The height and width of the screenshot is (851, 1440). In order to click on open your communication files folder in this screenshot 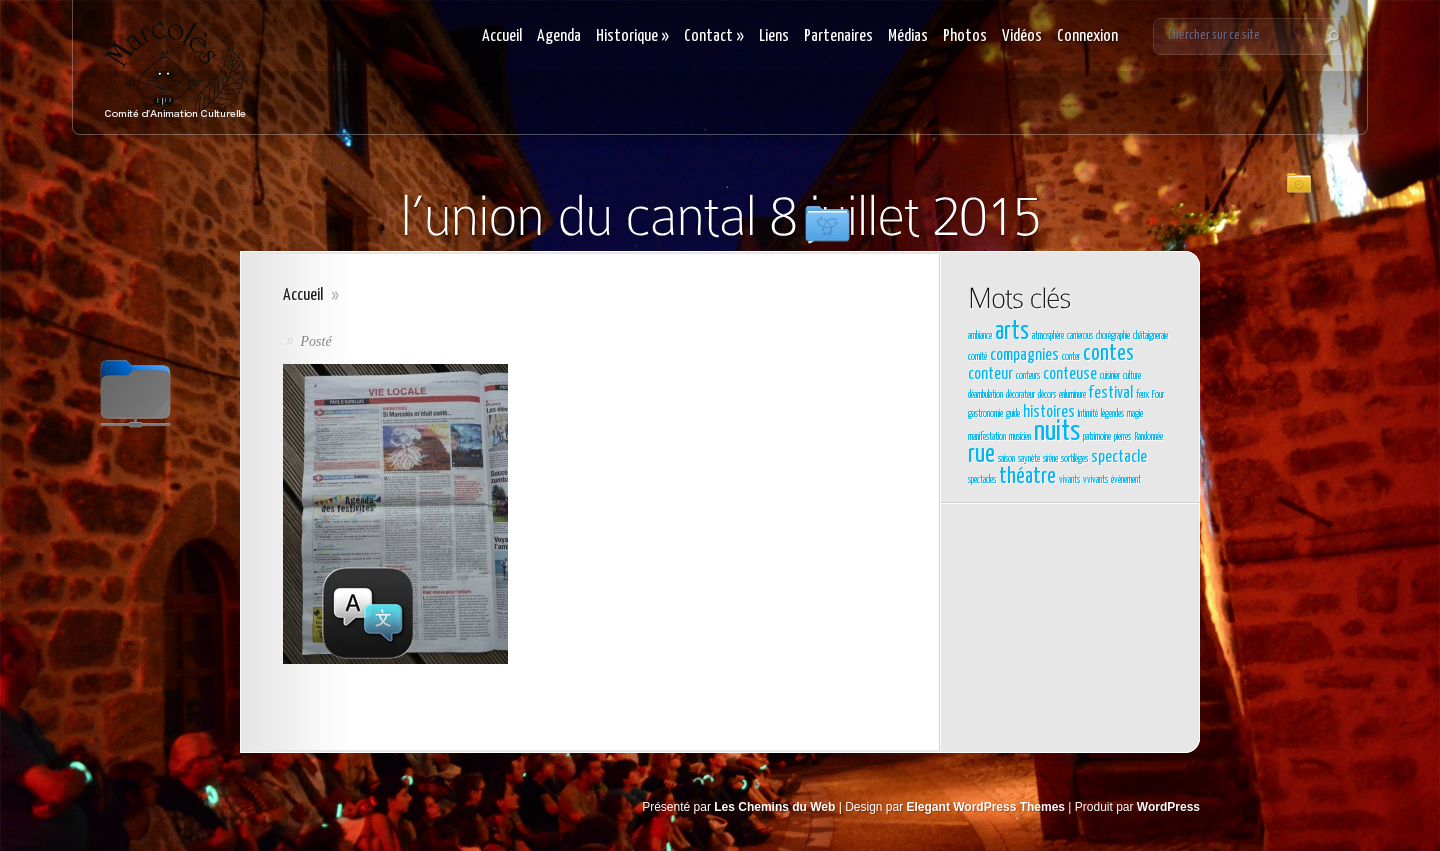, I will do `click(827, 223)`.